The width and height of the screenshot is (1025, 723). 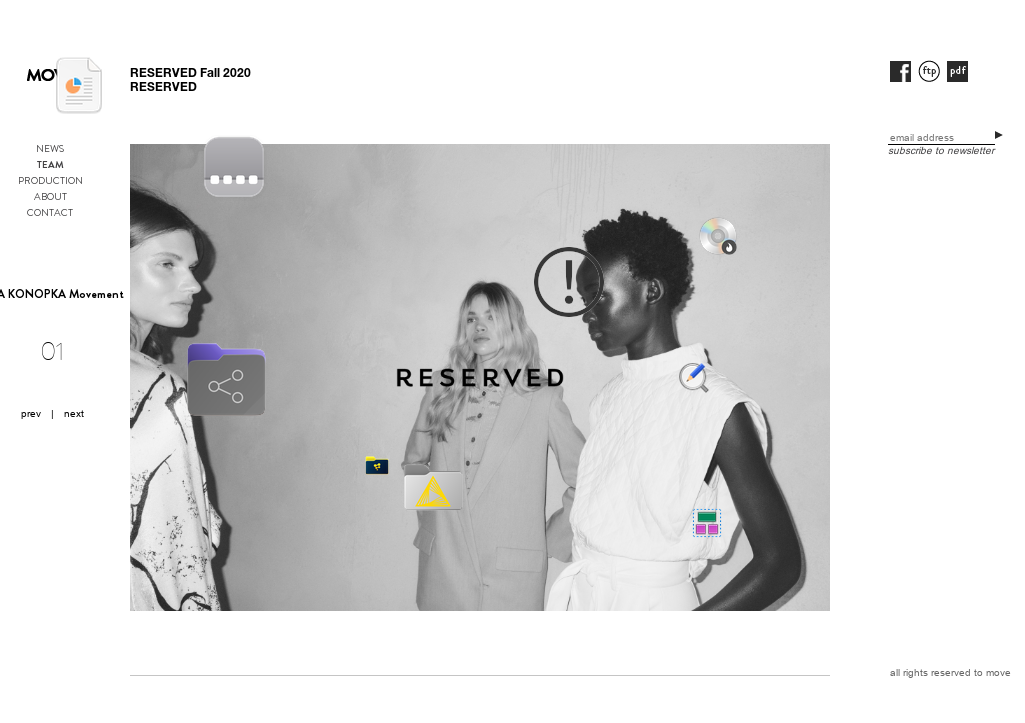 I want to click on indicates an app has encountered an error, so click(x=569, y=282).